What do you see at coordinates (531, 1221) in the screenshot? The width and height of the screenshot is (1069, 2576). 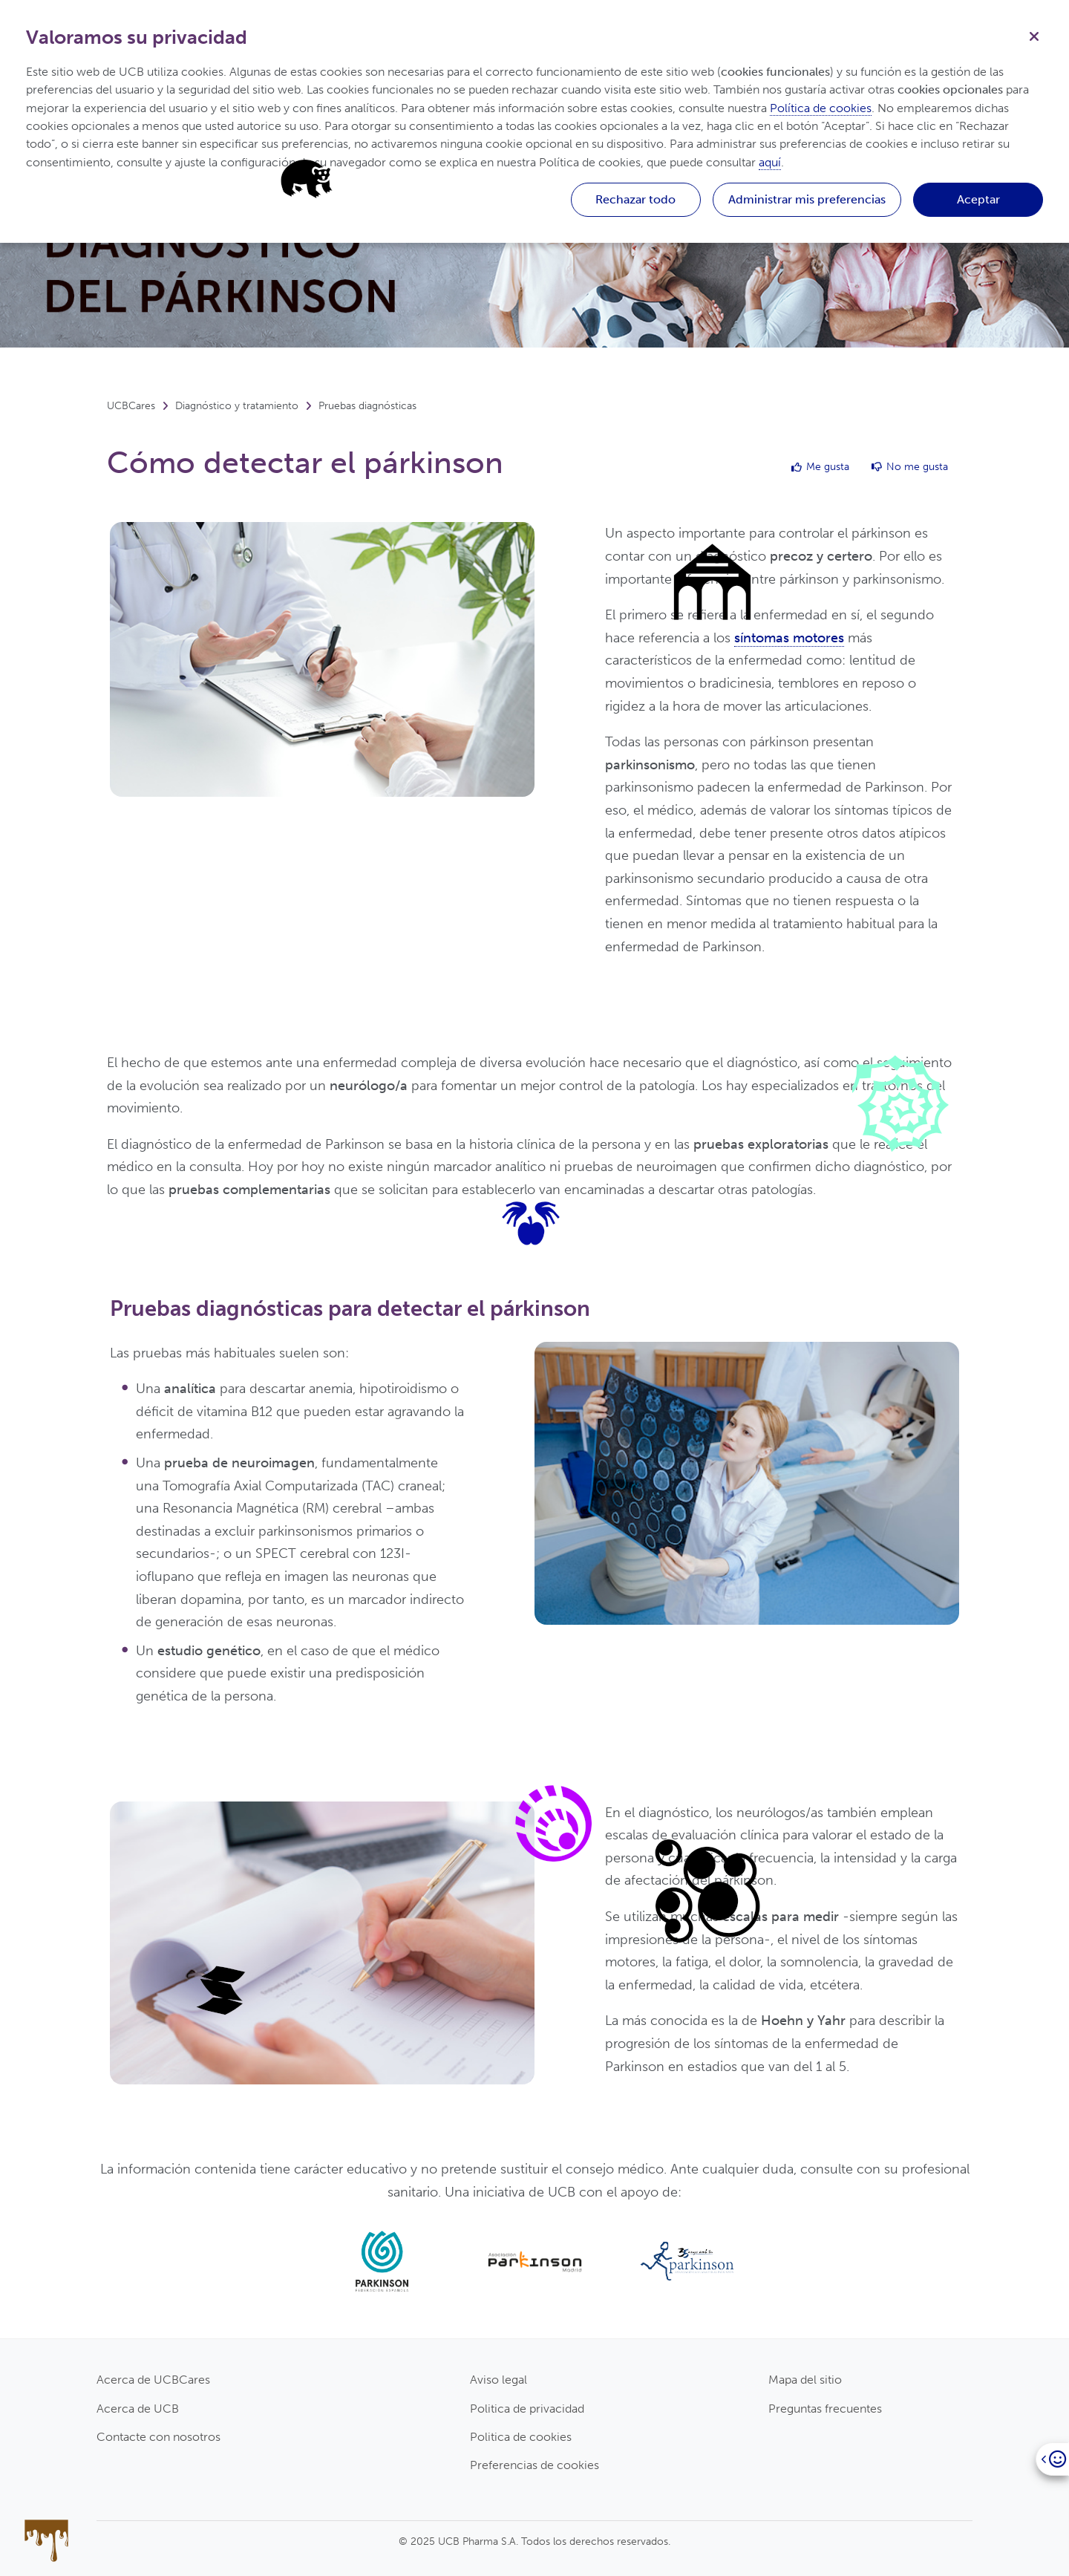 I see `indicates a trap or deceptive reward in gameplay` at bounding box center [531, 1221].